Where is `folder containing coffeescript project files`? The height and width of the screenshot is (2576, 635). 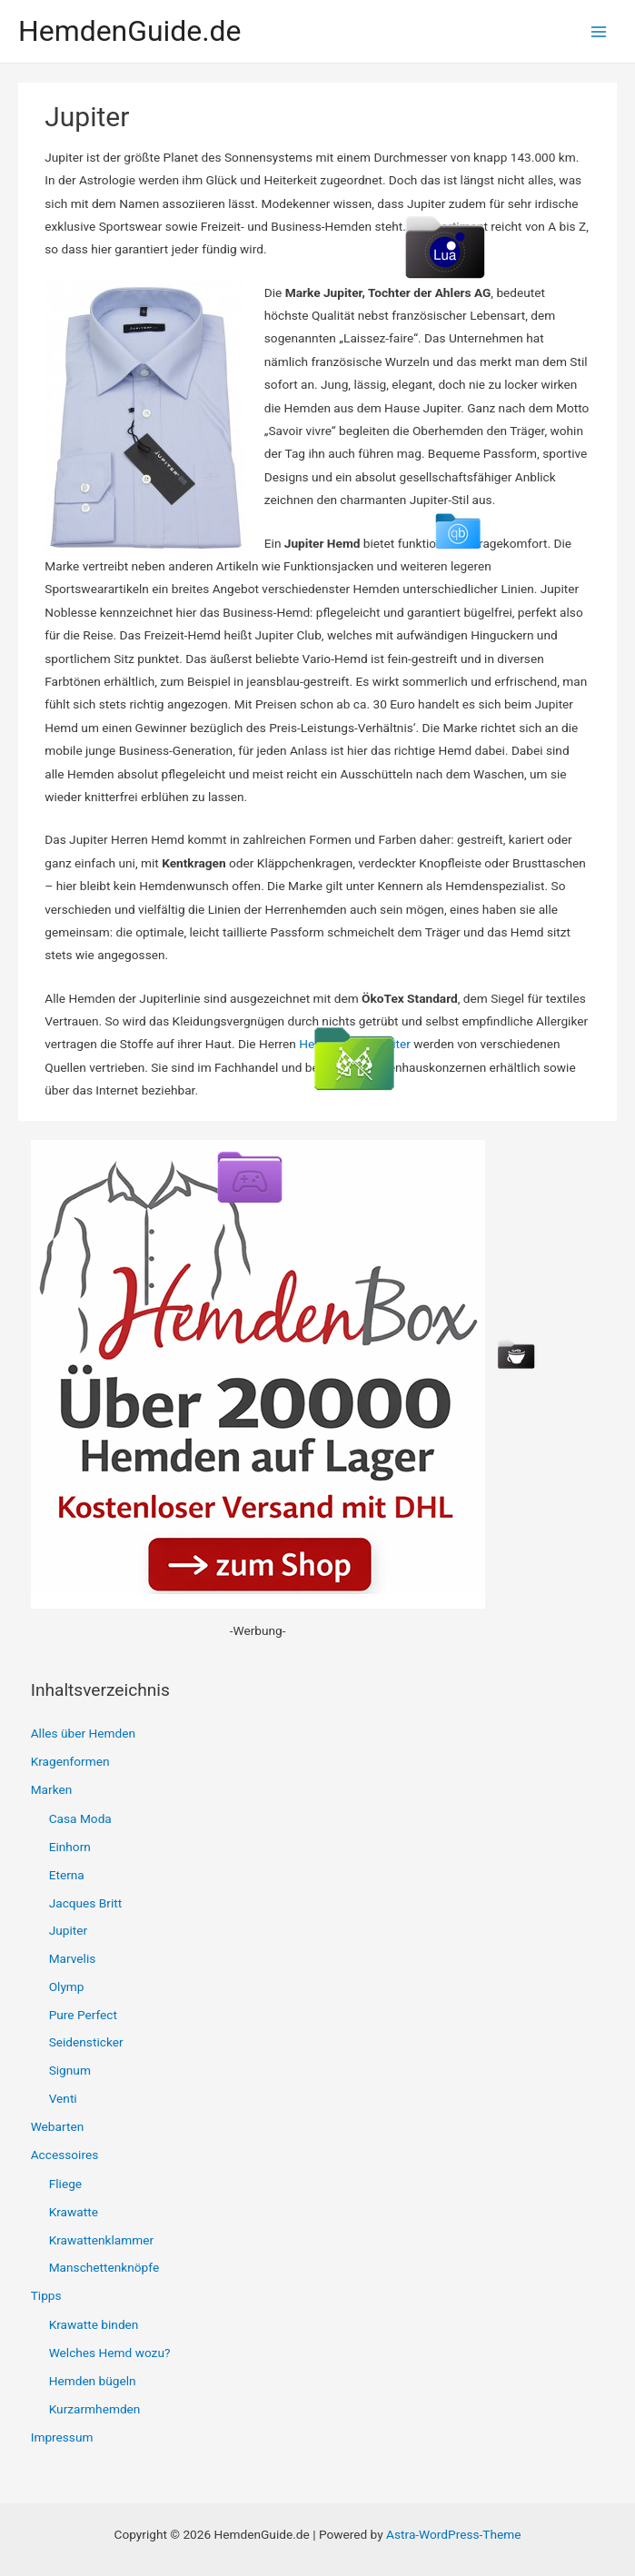 folder containing coffeescript project files is located at coordinates (516, 1355).